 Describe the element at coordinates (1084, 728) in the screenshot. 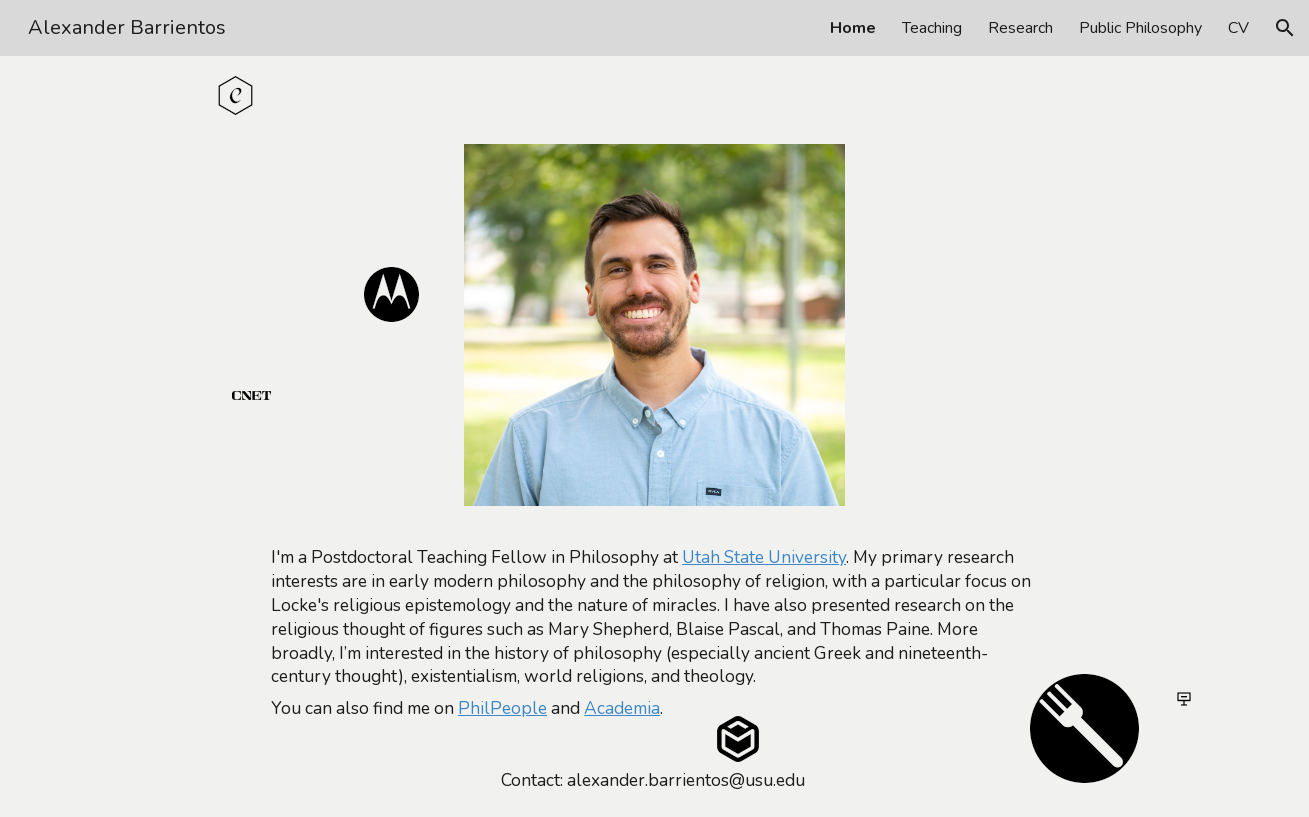

I see `visit Greasy Fork website` at that location.